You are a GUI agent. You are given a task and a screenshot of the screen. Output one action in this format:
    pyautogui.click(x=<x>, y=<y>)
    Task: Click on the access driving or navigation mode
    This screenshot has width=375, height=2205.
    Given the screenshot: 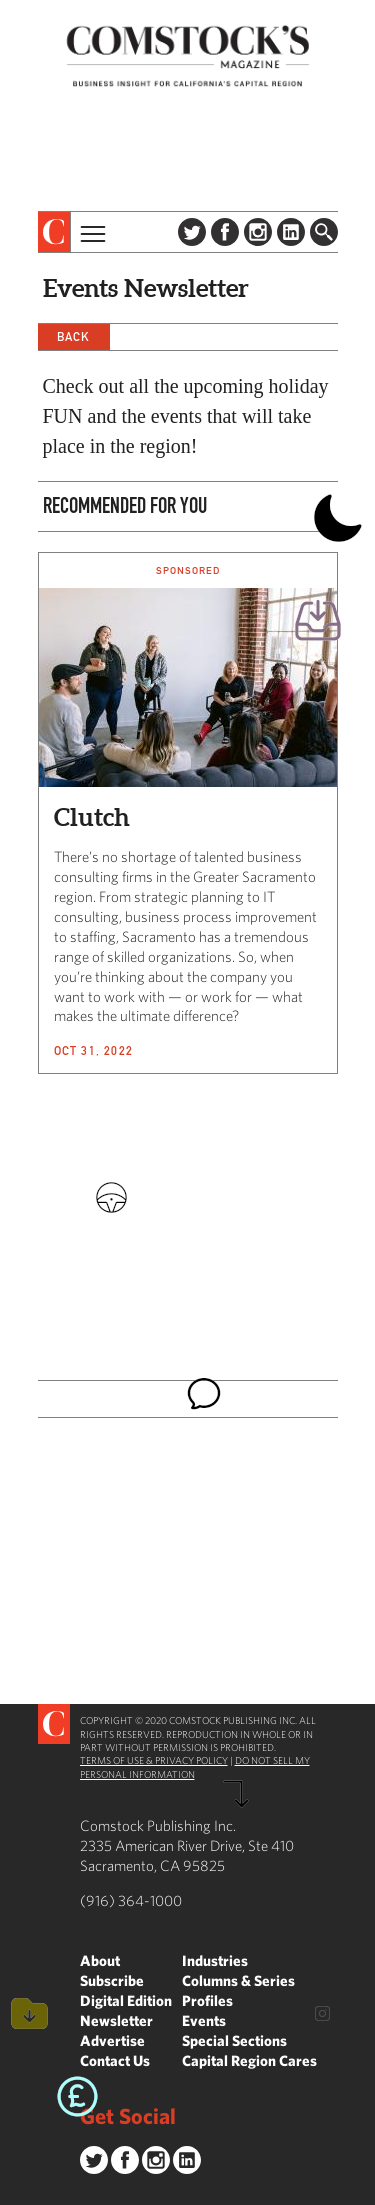 What is the action you would take?
    pyautogui.click(x=111, y=1197)
    